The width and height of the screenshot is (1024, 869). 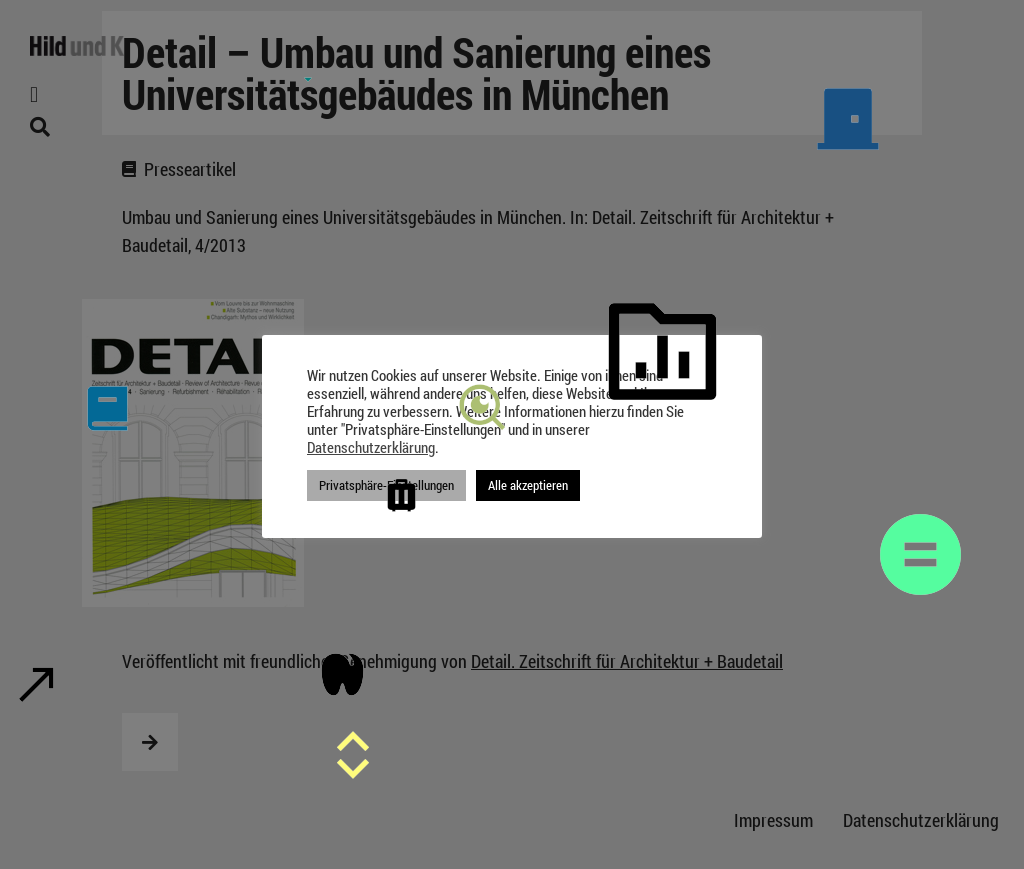 What do you see at coordinates (353, 755) in the screenshot?
I see `expand or collapse content vertically` at bounding box center [353, 755].